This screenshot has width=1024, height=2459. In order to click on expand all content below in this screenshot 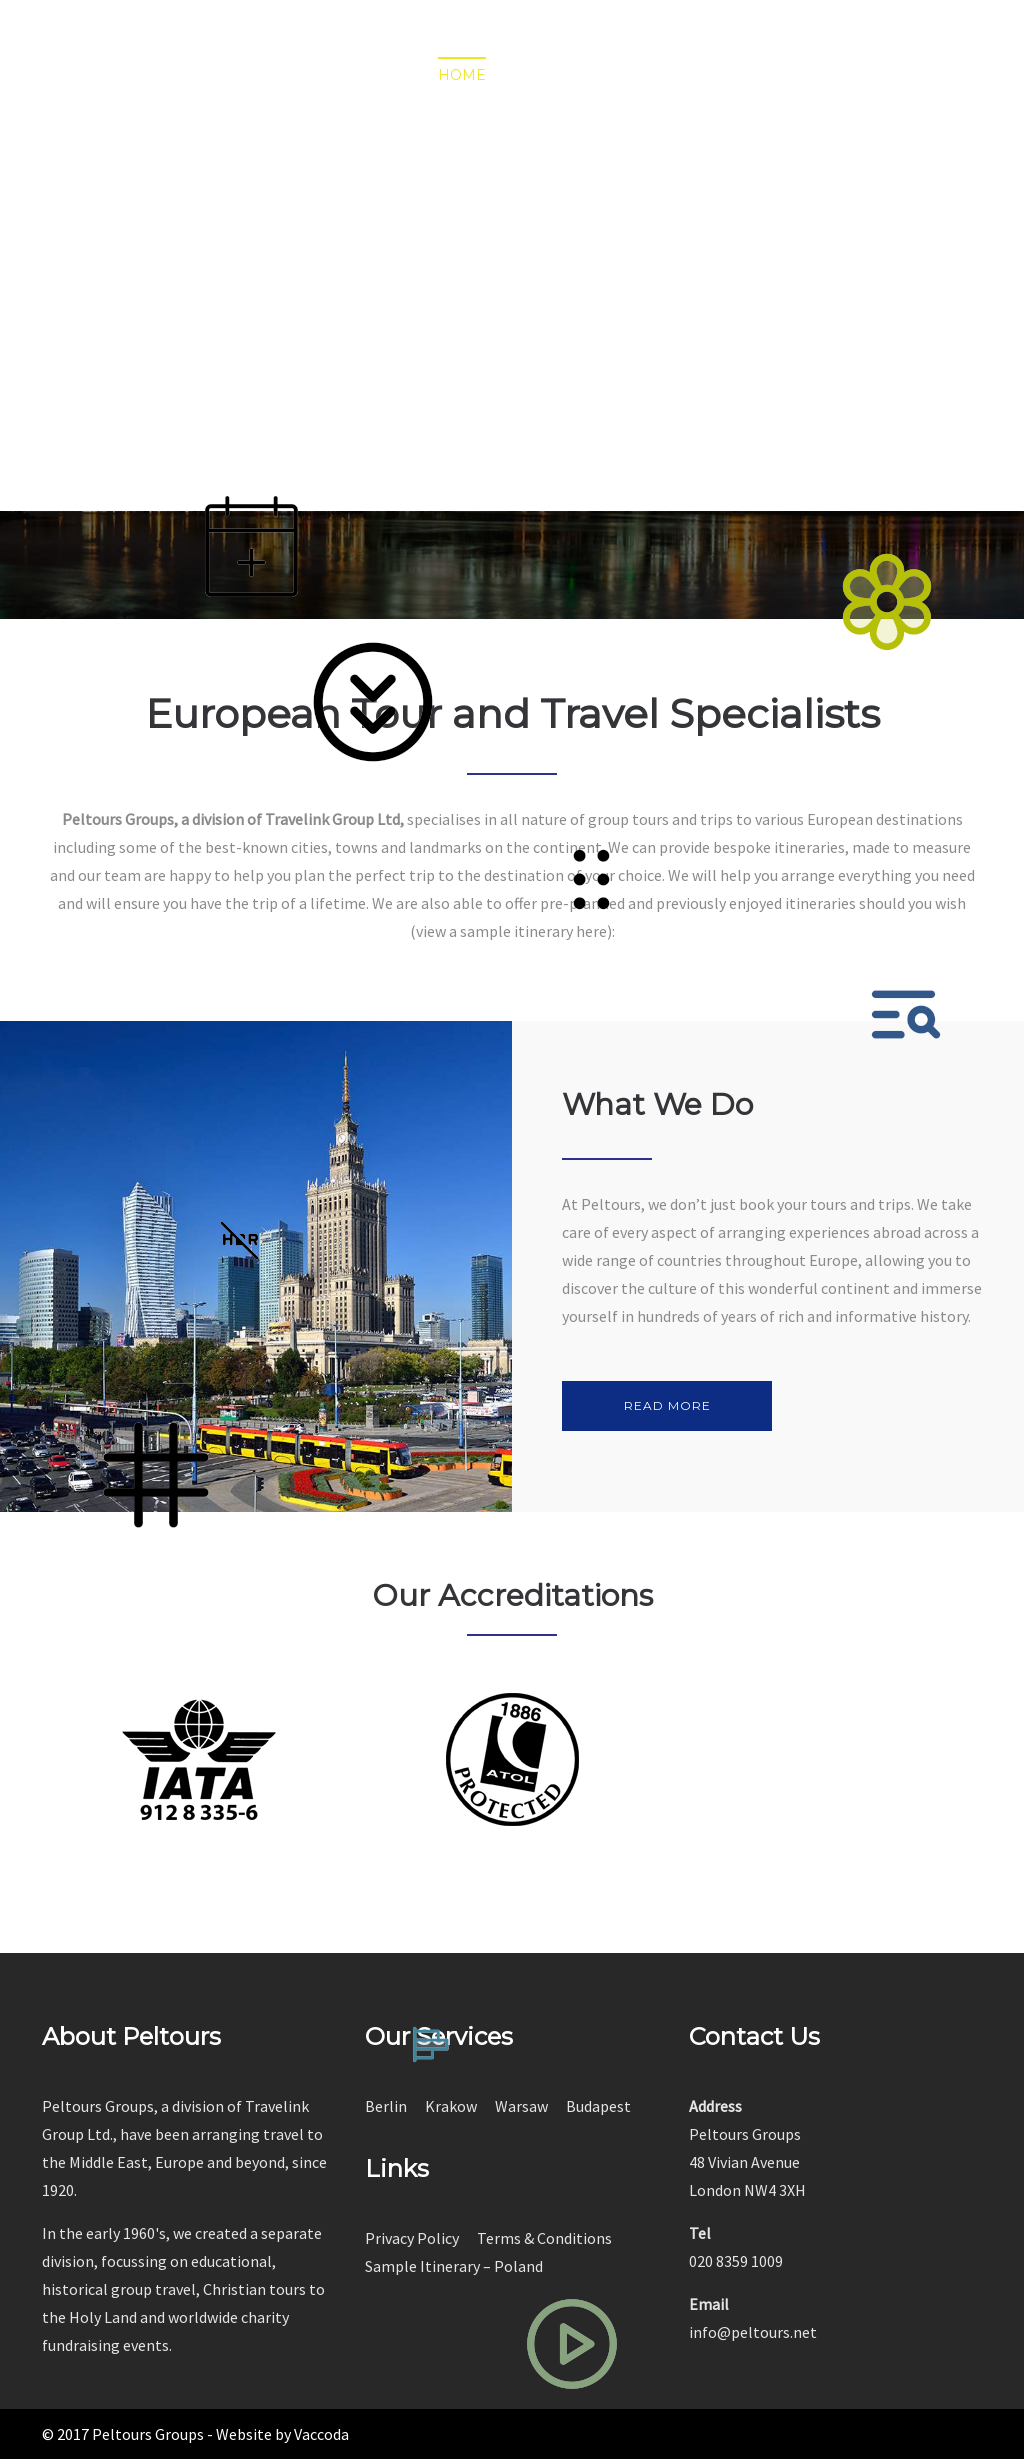, I will do `click(373, 702)`.